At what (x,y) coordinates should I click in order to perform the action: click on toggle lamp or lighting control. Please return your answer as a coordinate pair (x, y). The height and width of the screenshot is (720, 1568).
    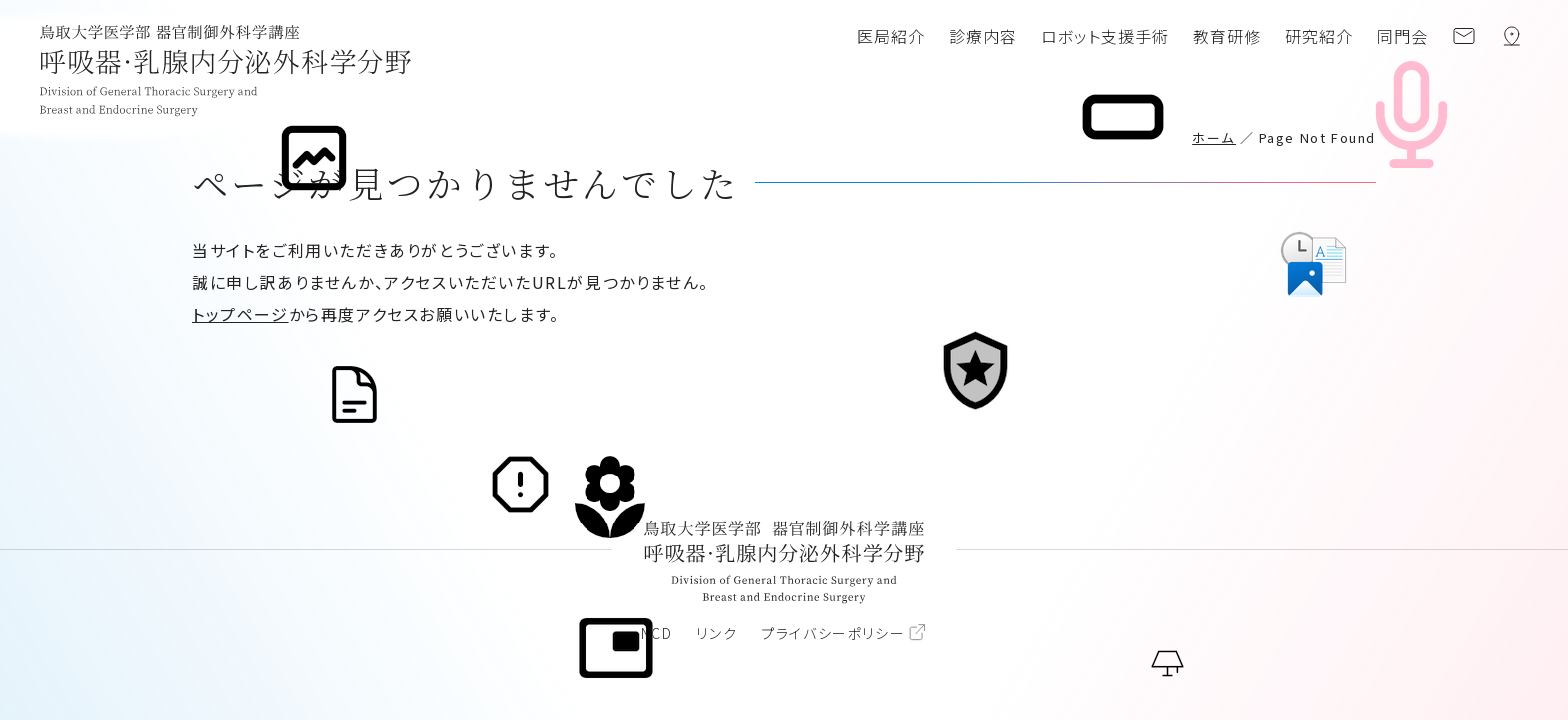
    Looking at the image, I should click on (1167, 663).